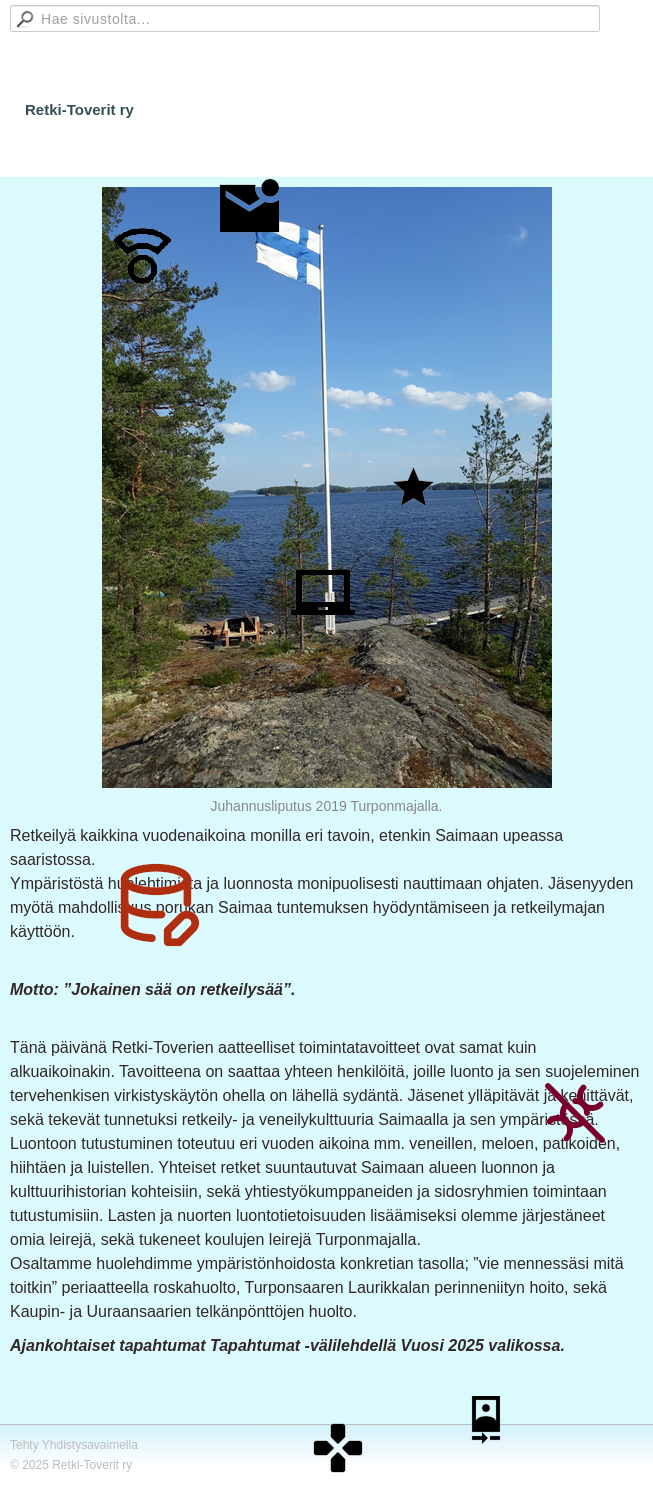 The height and width of the screenshot is (1486, 653). I want to click on calibrate compass or directional sensor, so click(142, 254).